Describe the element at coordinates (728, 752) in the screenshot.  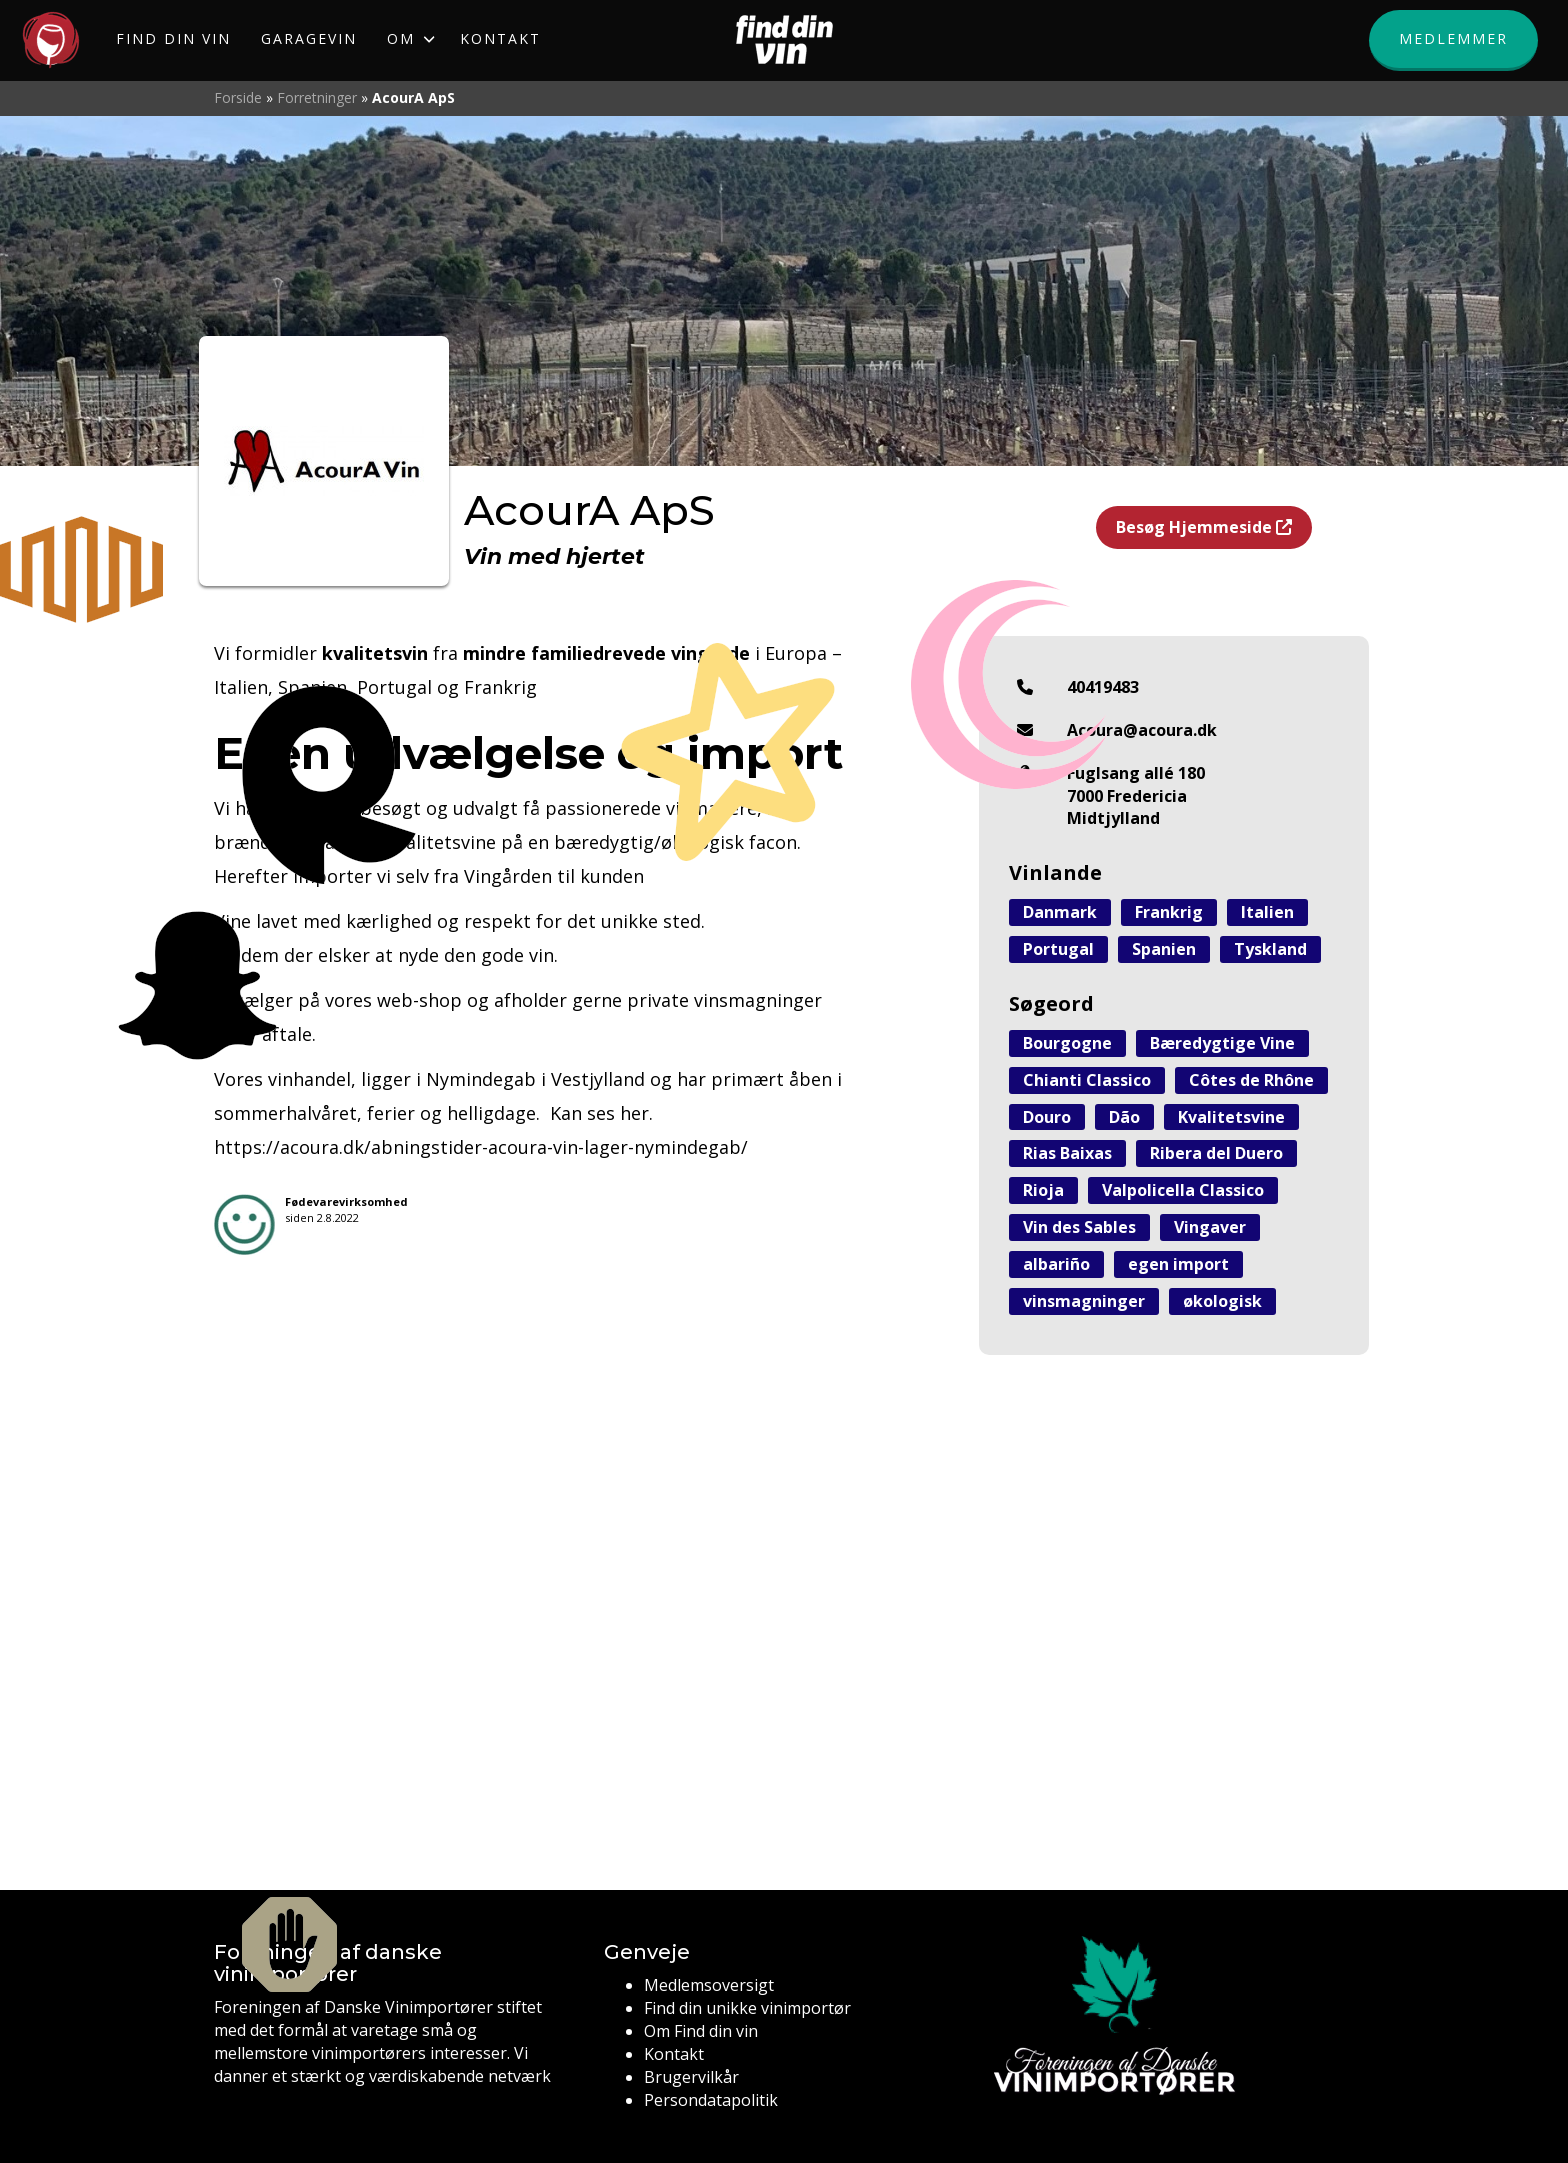
I see `apache spark logo` at that location.